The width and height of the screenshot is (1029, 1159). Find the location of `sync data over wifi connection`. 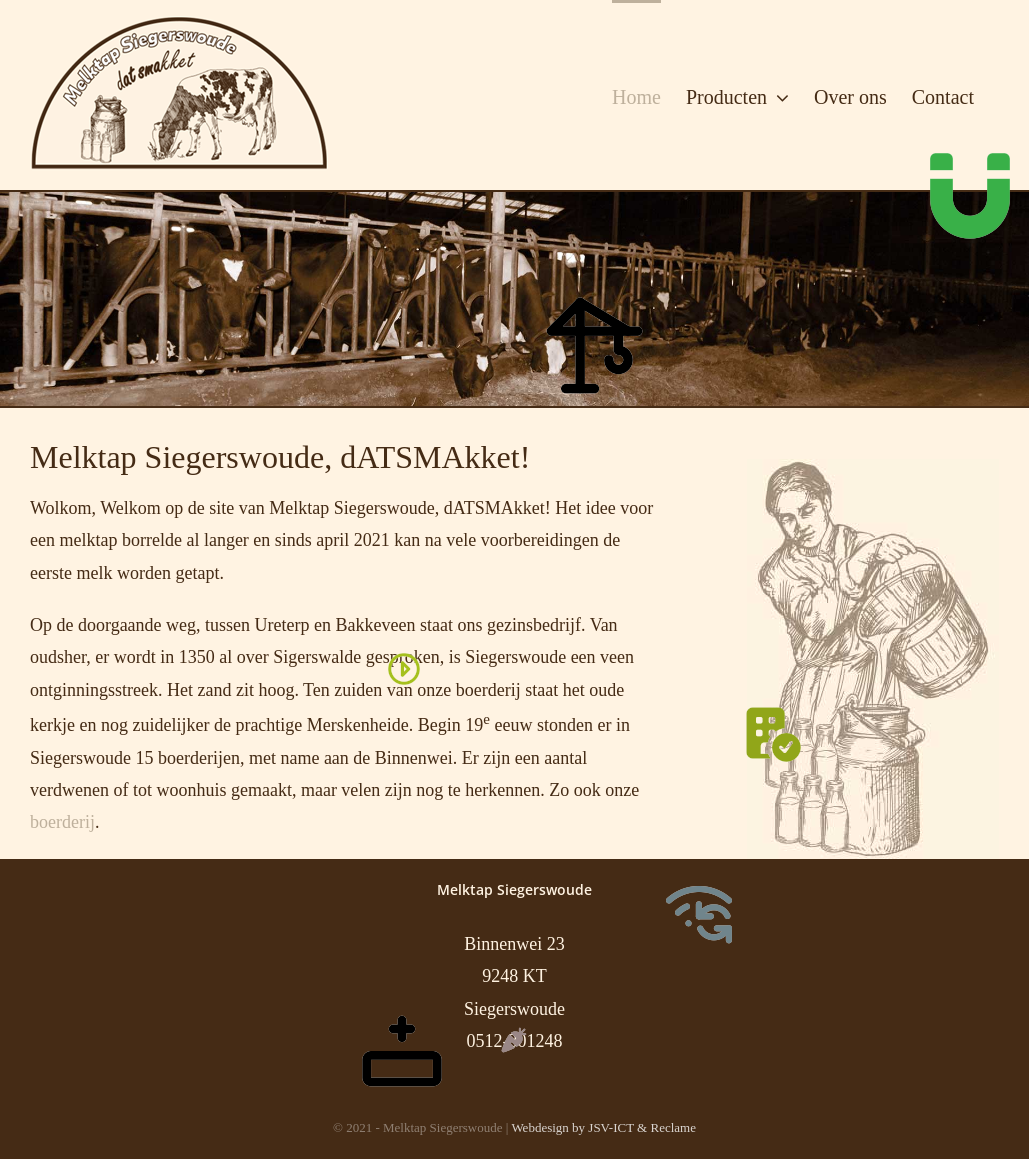

sync data over wifi connection is located at coordinates (699, 910).